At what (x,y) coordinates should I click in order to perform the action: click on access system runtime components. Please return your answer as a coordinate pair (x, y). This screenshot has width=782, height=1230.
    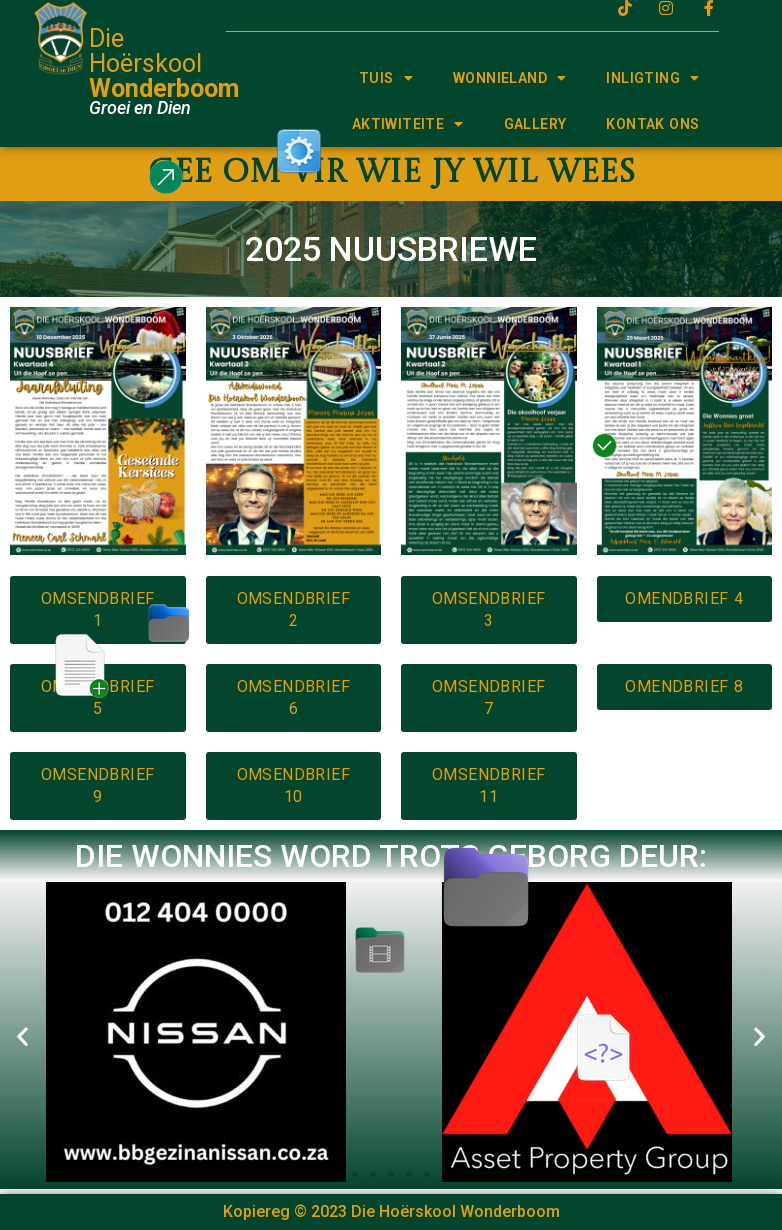
    Looking at the image, I should click on (299, 151).